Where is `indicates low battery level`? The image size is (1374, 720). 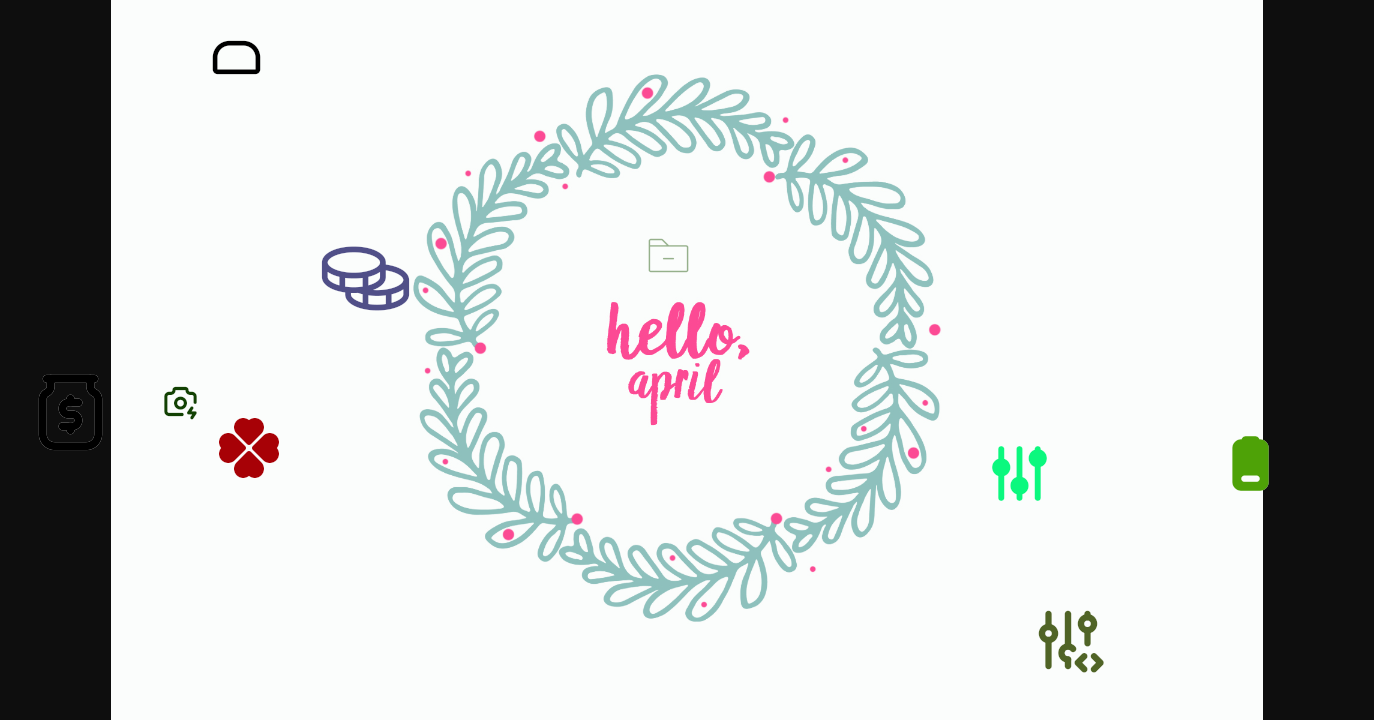 indicates low battery level is located at coordinates (1250, 463).